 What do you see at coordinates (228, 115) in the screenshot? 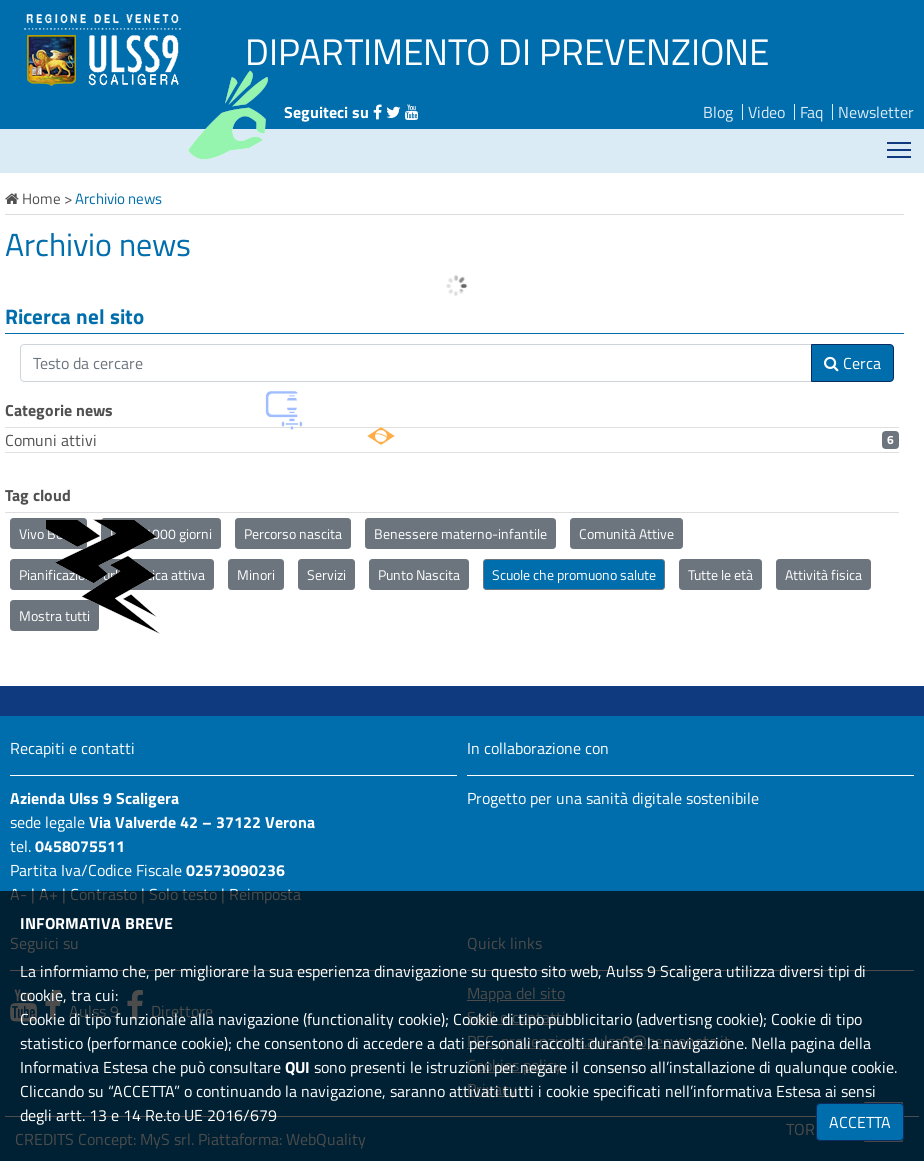
I see `confirm or approve an action` at bounding box center [228, 115].